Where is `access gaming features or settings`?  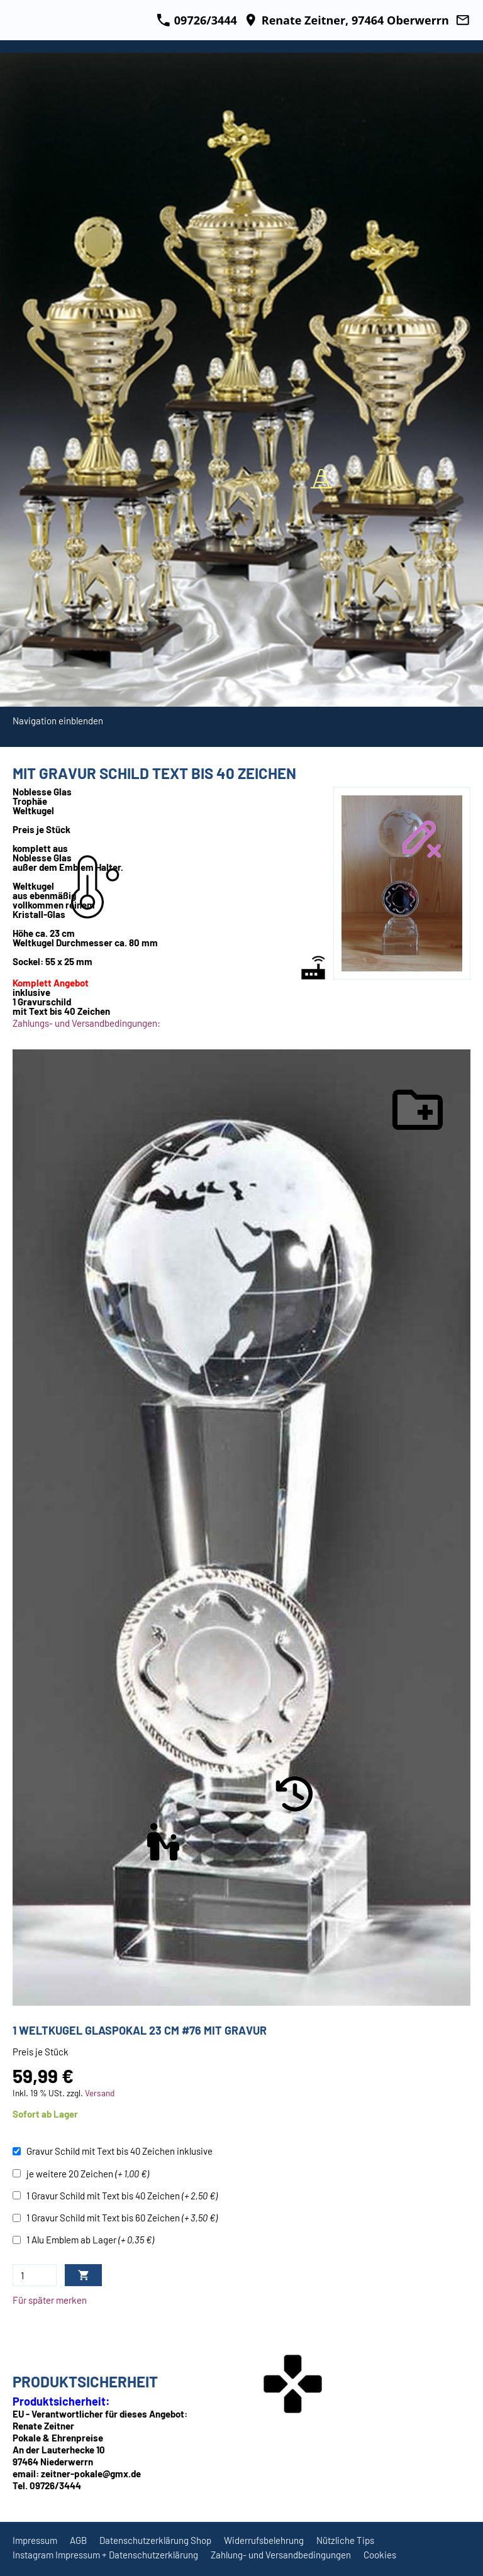 access gaming features or settings is located at coordinates (292, 2384).